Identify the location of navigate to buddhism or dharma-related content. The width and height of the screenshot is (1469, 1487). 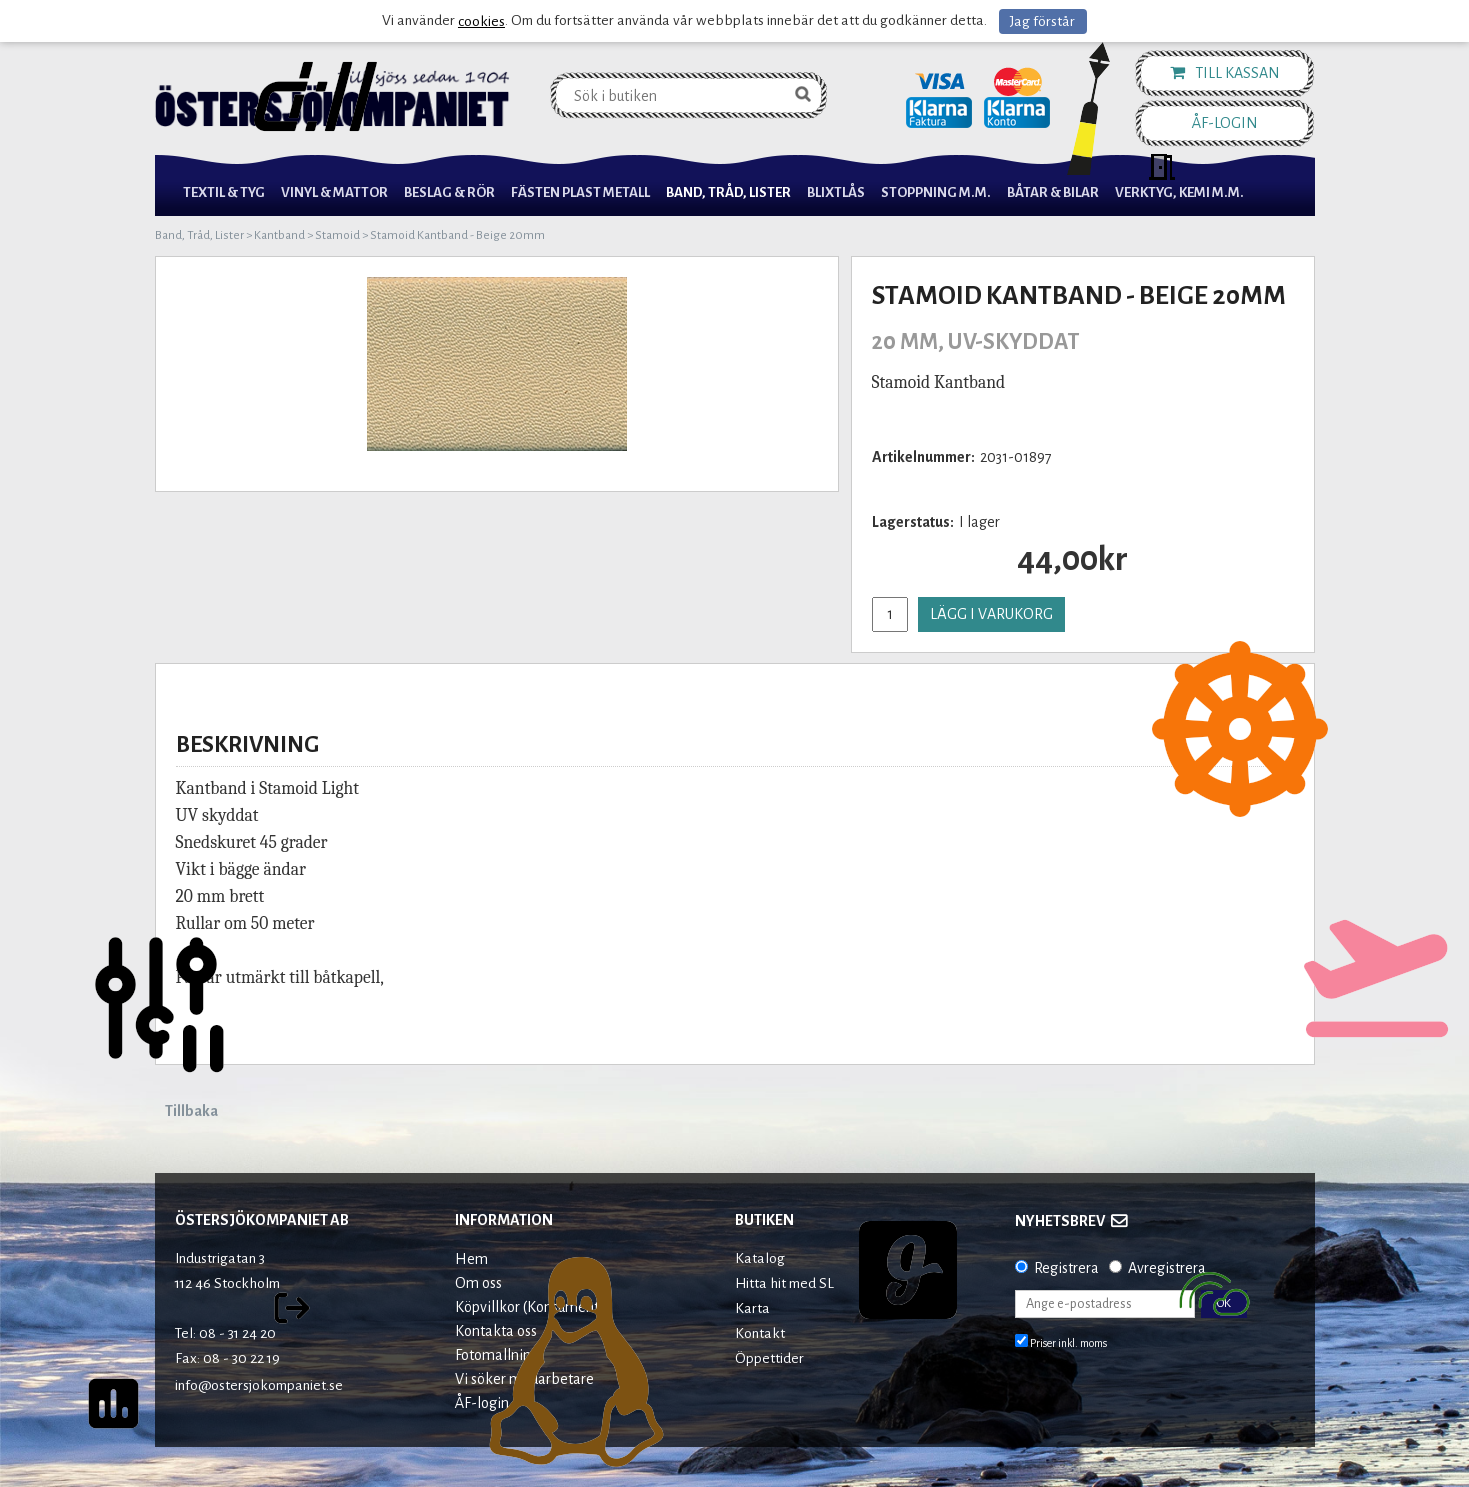
(1240, 729).